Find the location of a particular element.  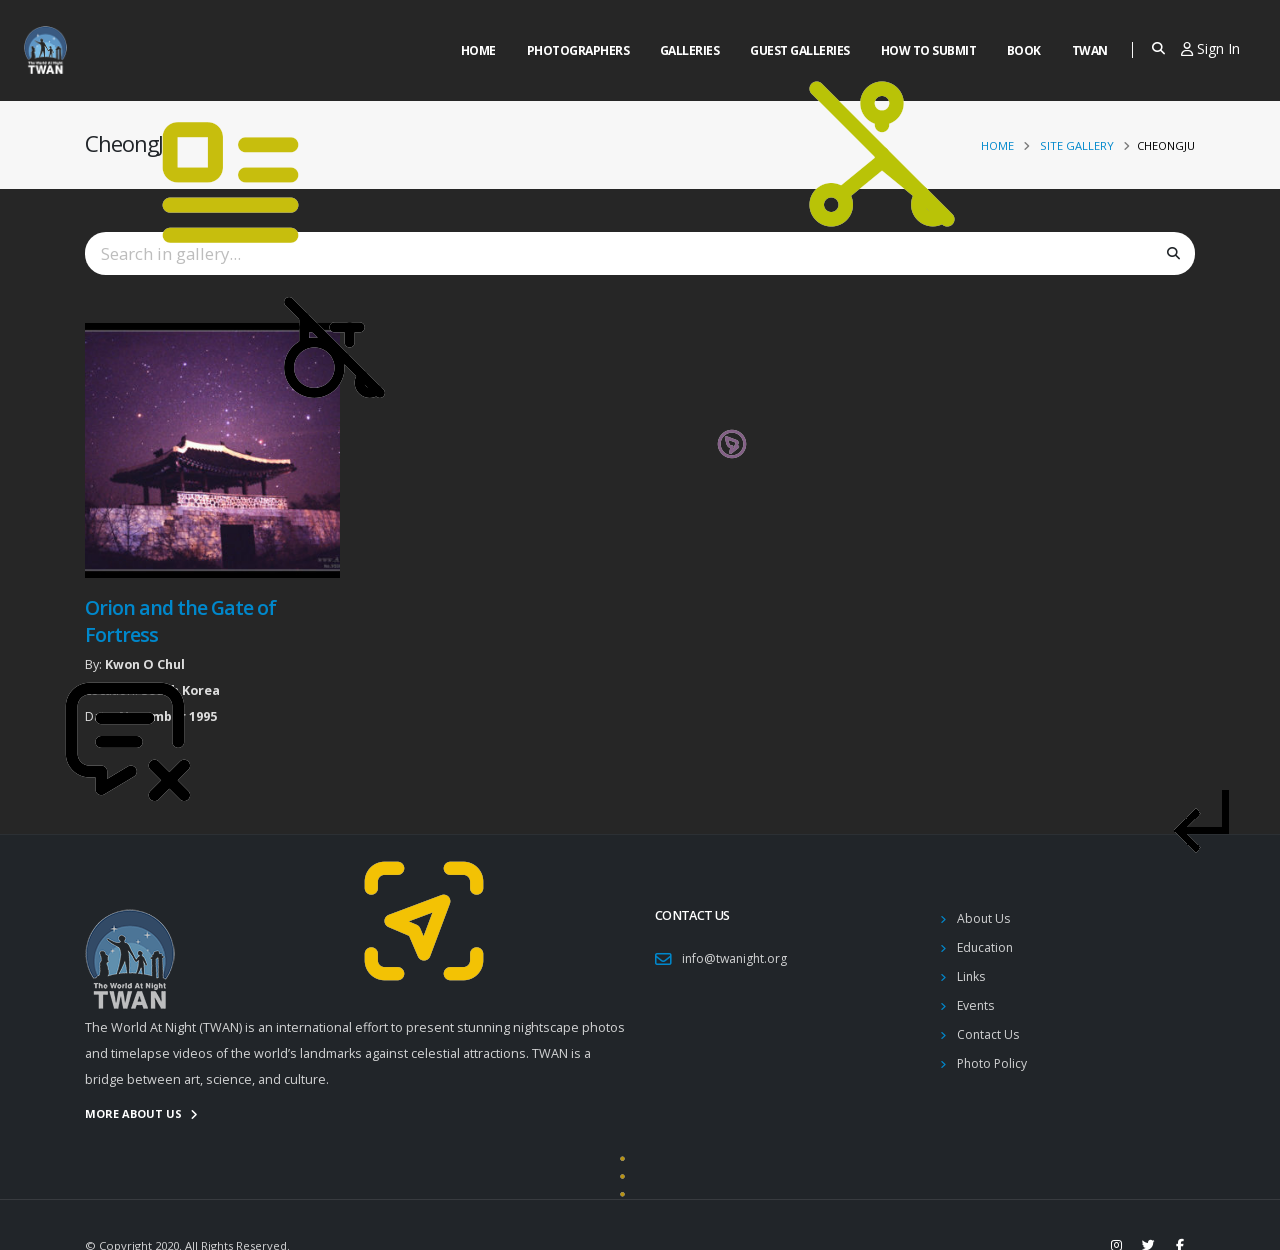

navigate to parent folder or directory is located at coordinates (1199, 819).